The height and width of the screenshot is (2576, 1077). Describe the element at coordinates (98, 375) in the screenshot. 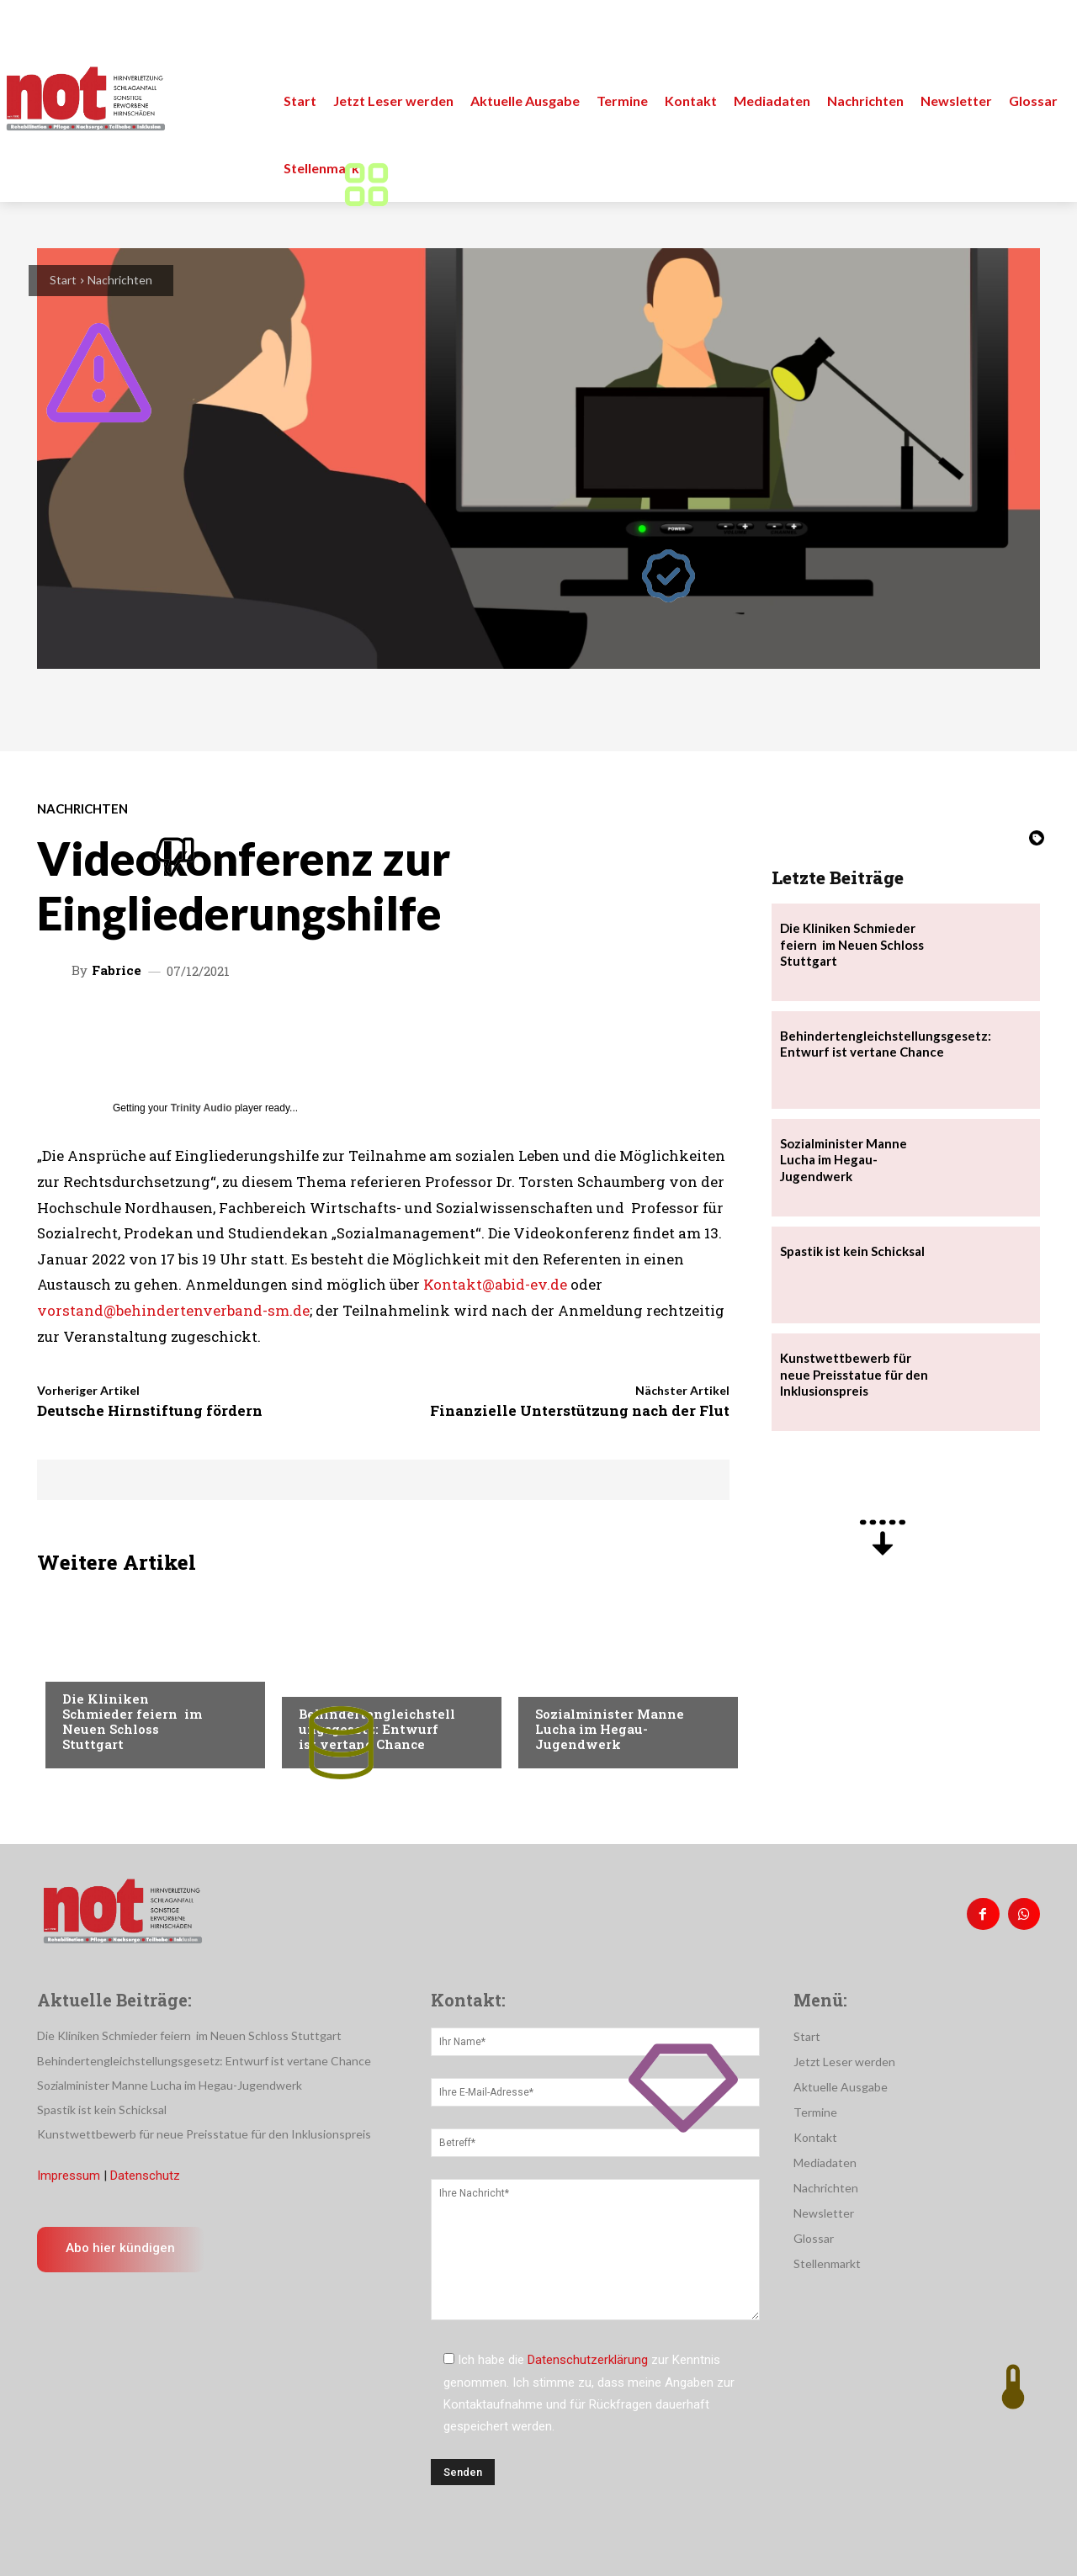

I see `indicates a warning or caution state` at that location.